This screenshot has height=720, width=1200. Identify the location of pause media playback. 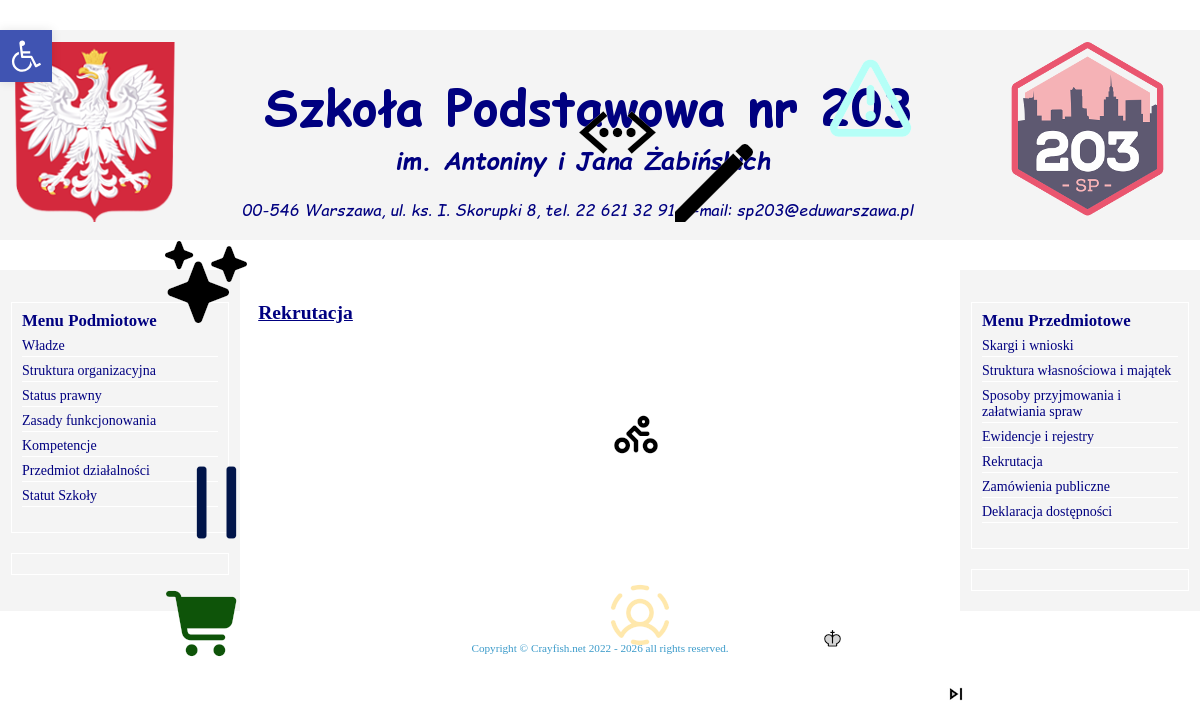
(216, 502).